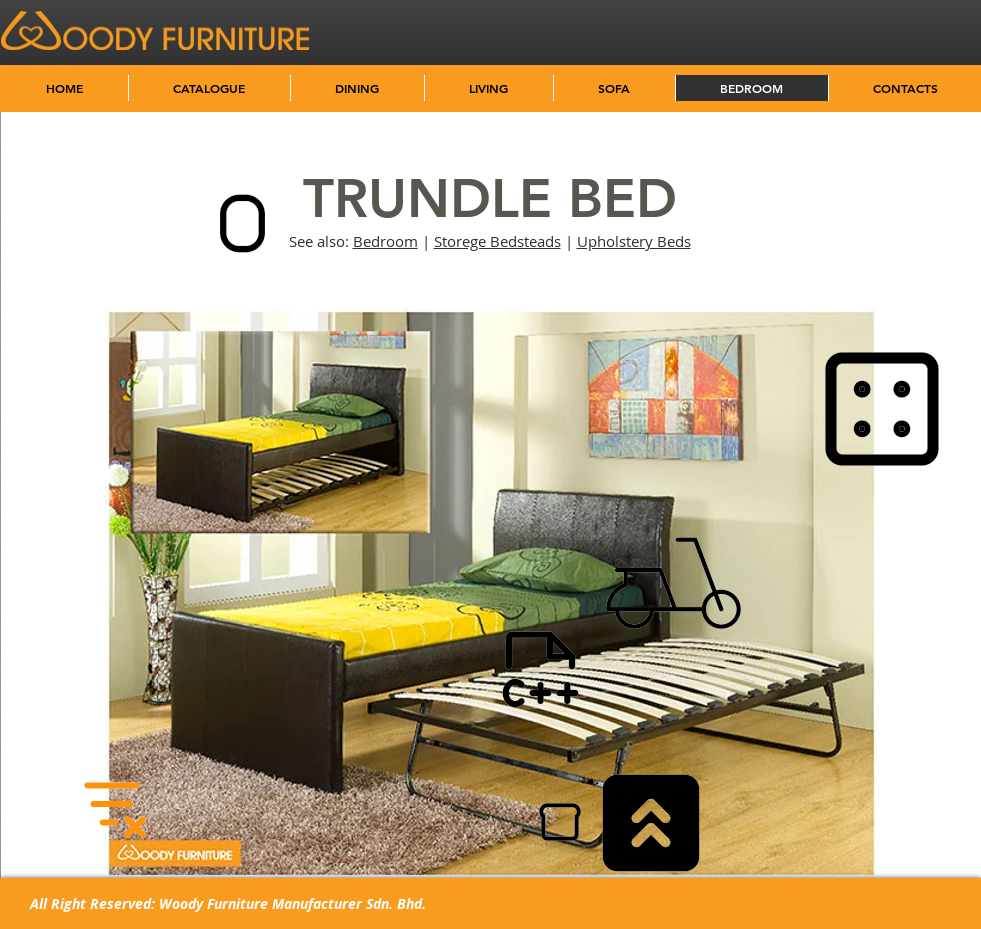 The width and height of the screenshot is (981, 929). Describe the element at coordinates (540, 672) in the screenshot. I see `open a C++ source code file` at that location.